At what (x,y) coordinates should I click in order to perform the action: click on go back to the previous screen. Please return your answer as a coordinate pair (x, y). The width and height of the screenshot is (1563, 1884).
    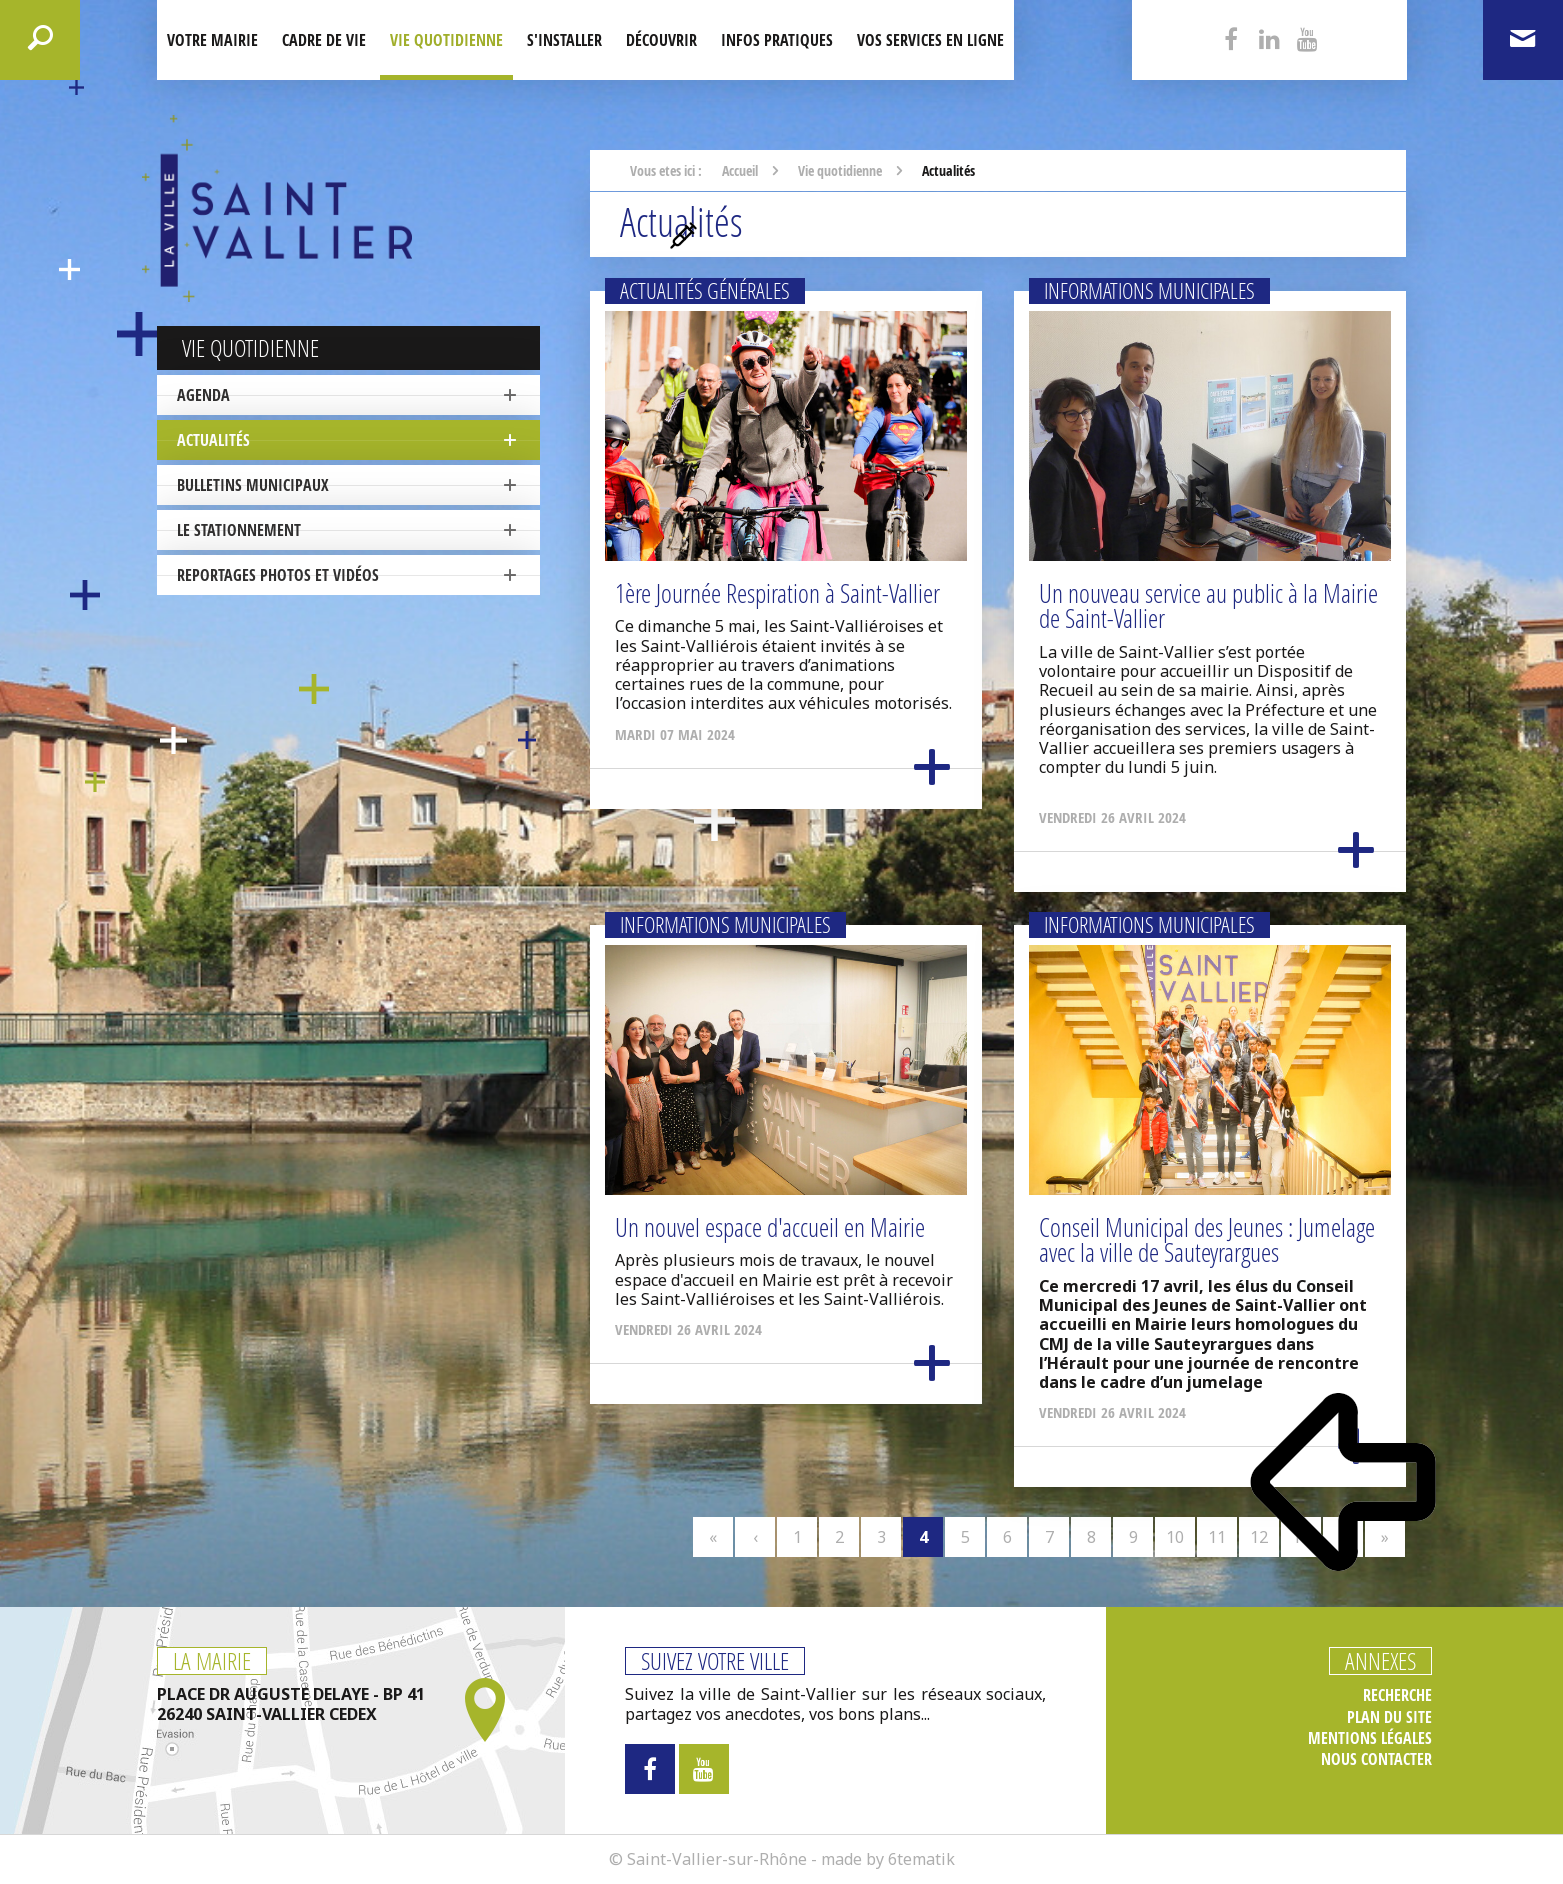
    Looking at the image, I should click on (1348, 1482).